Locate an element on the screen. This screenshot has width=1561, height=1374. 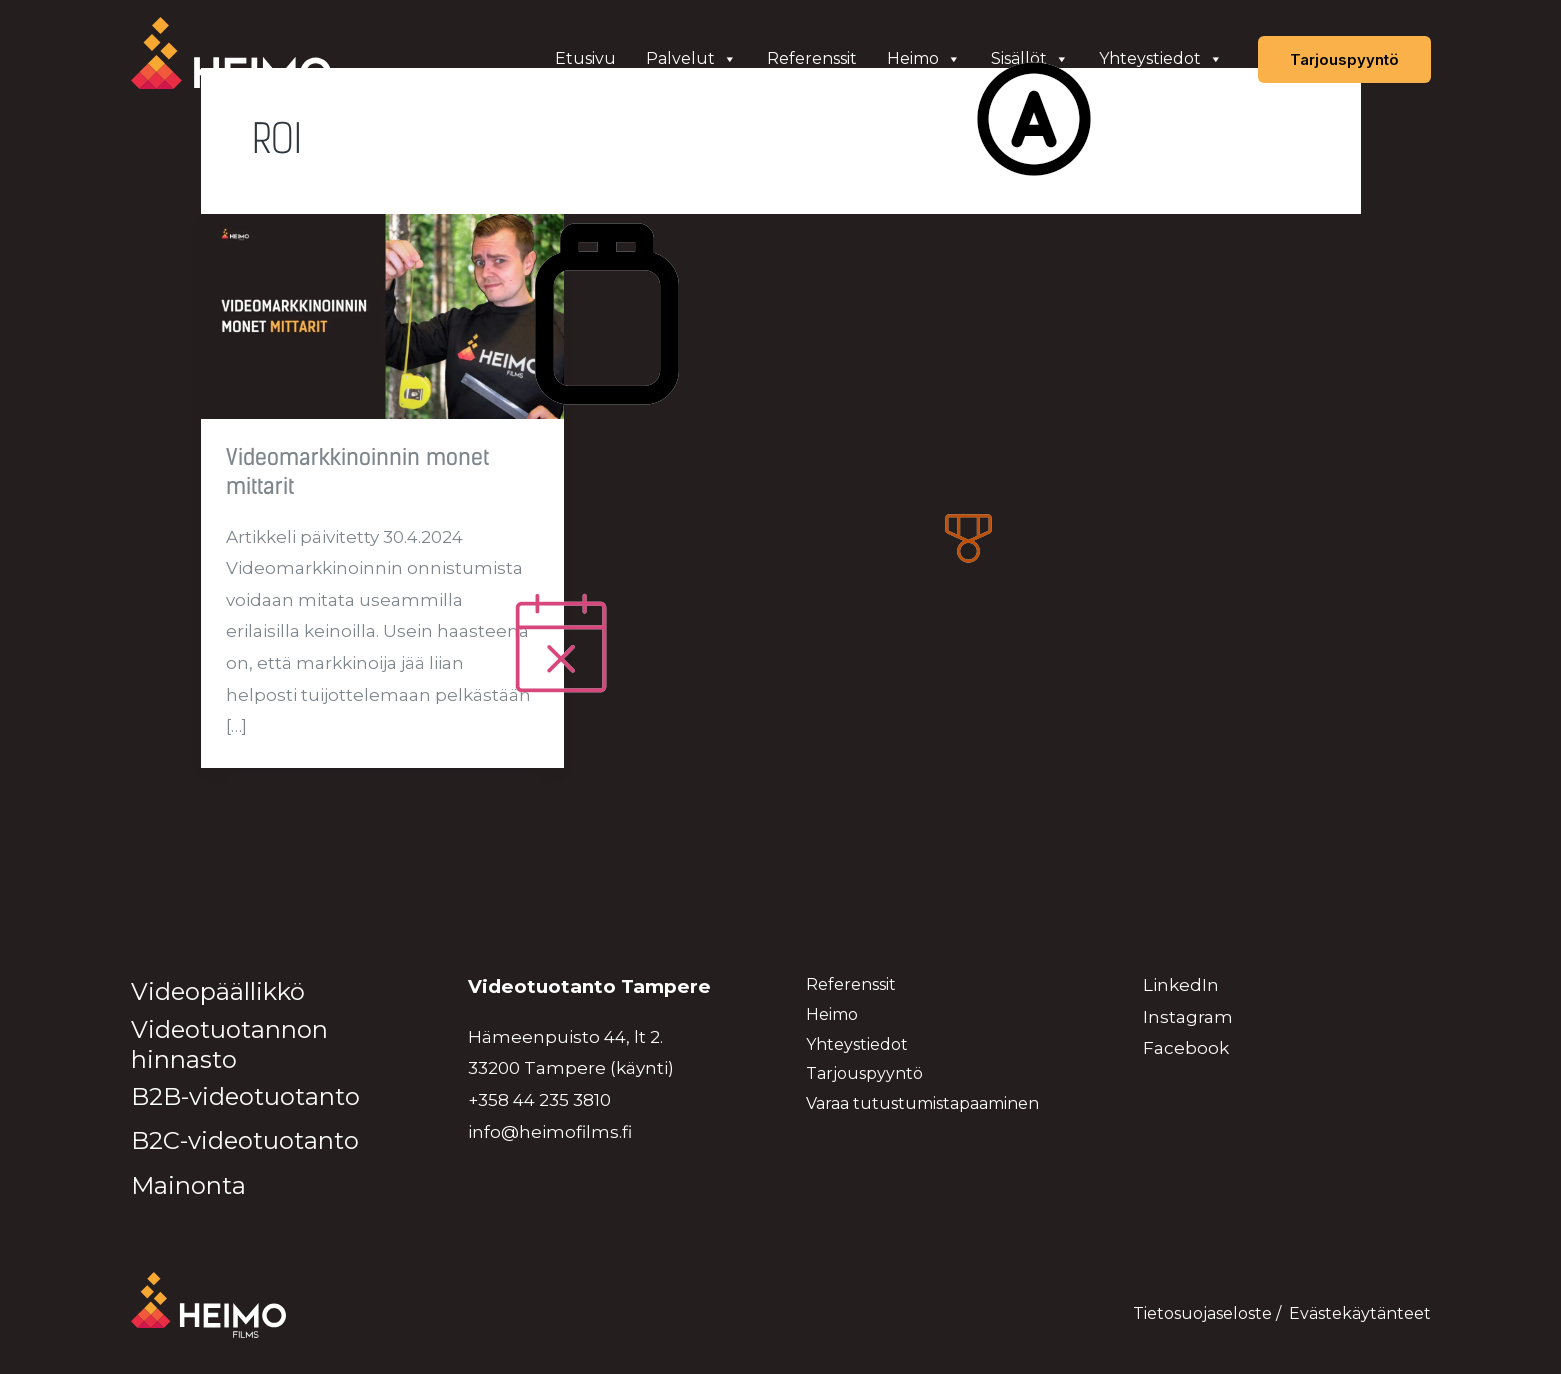
store or manage saved items is located at coordinates (607, 314).